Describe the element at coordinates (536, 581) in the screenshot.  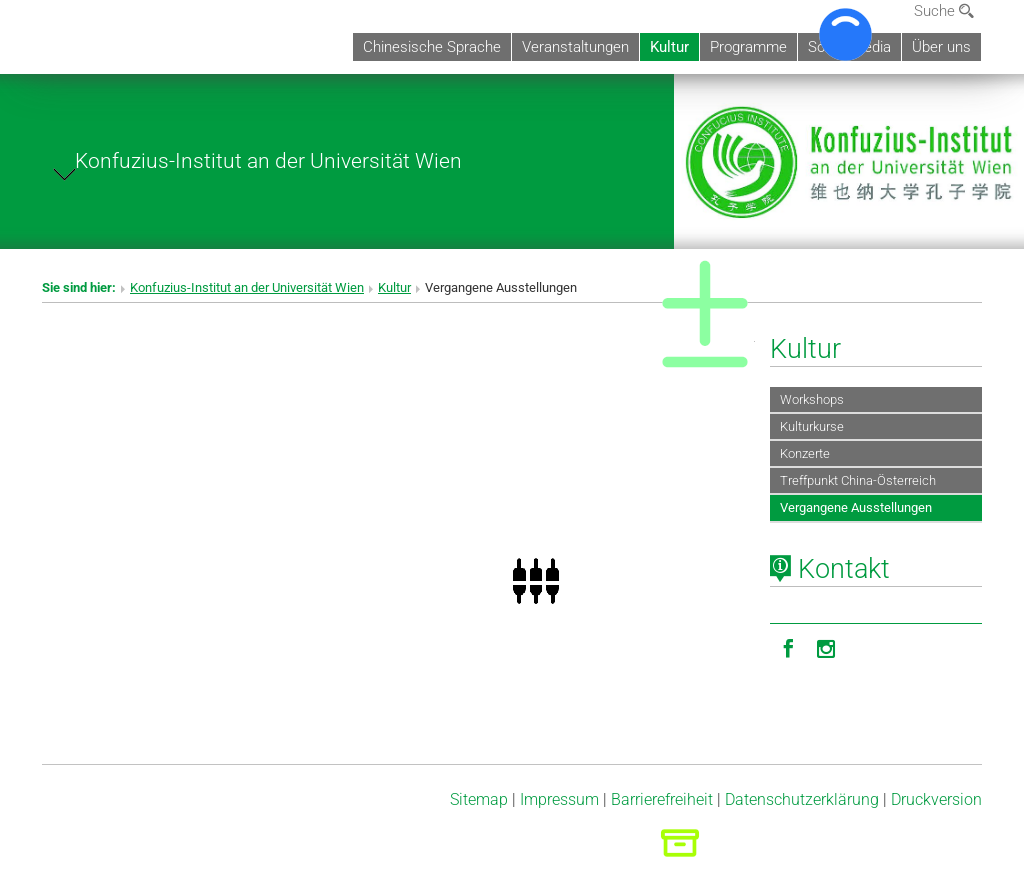
I see `access audio/video input settings` at that location.